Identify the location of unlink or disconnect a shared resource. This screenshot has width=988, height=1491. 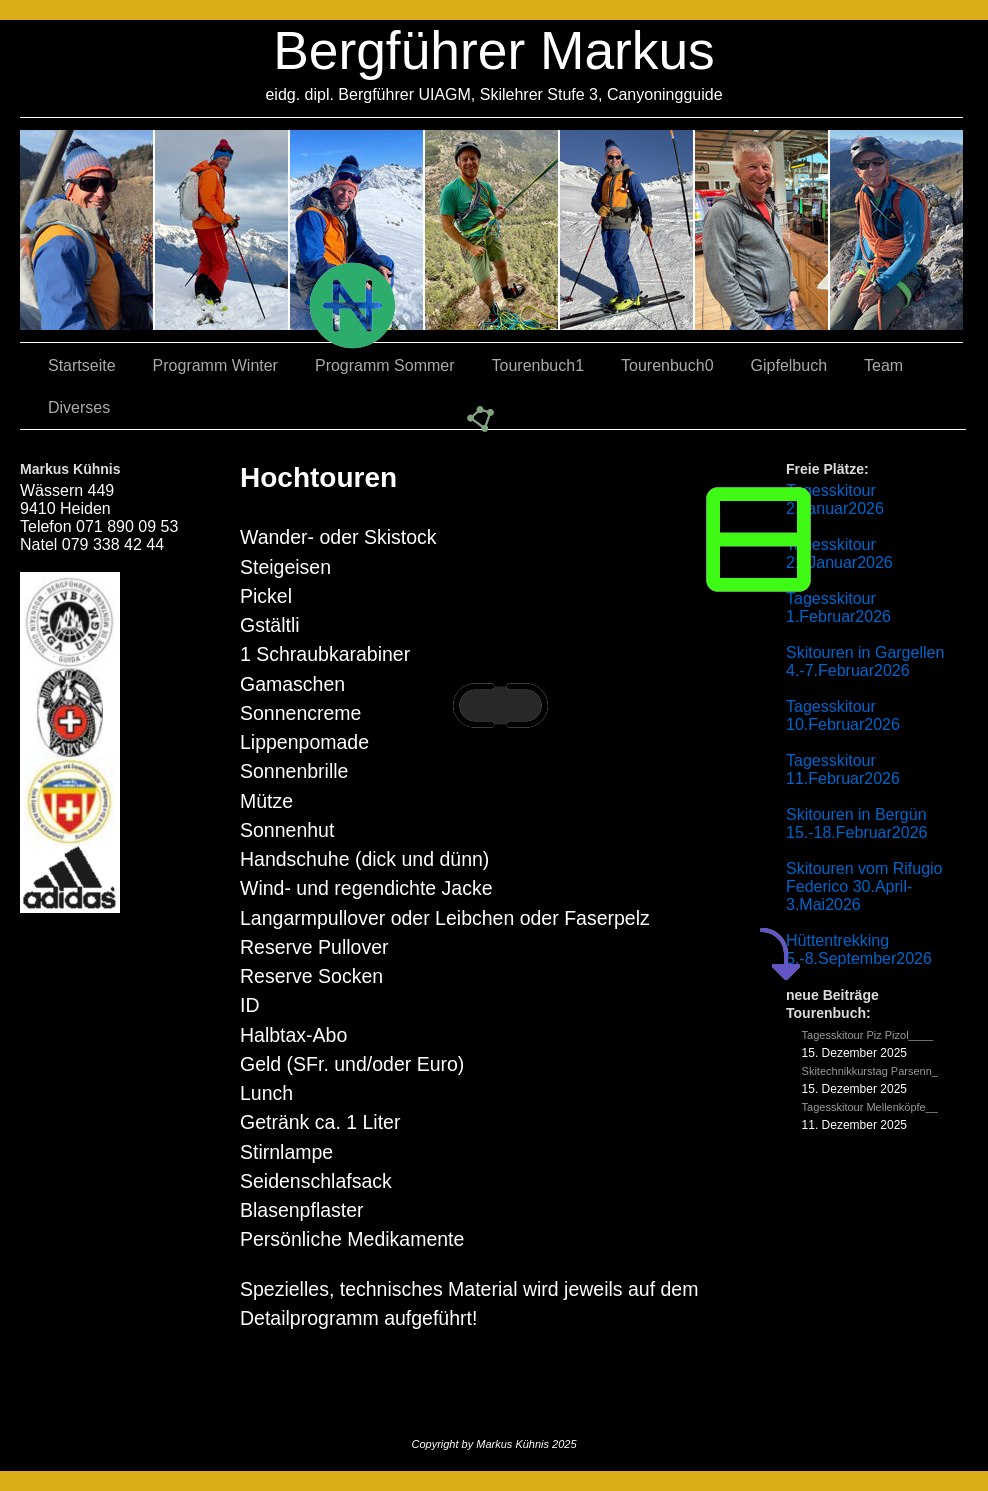
(500, 705).